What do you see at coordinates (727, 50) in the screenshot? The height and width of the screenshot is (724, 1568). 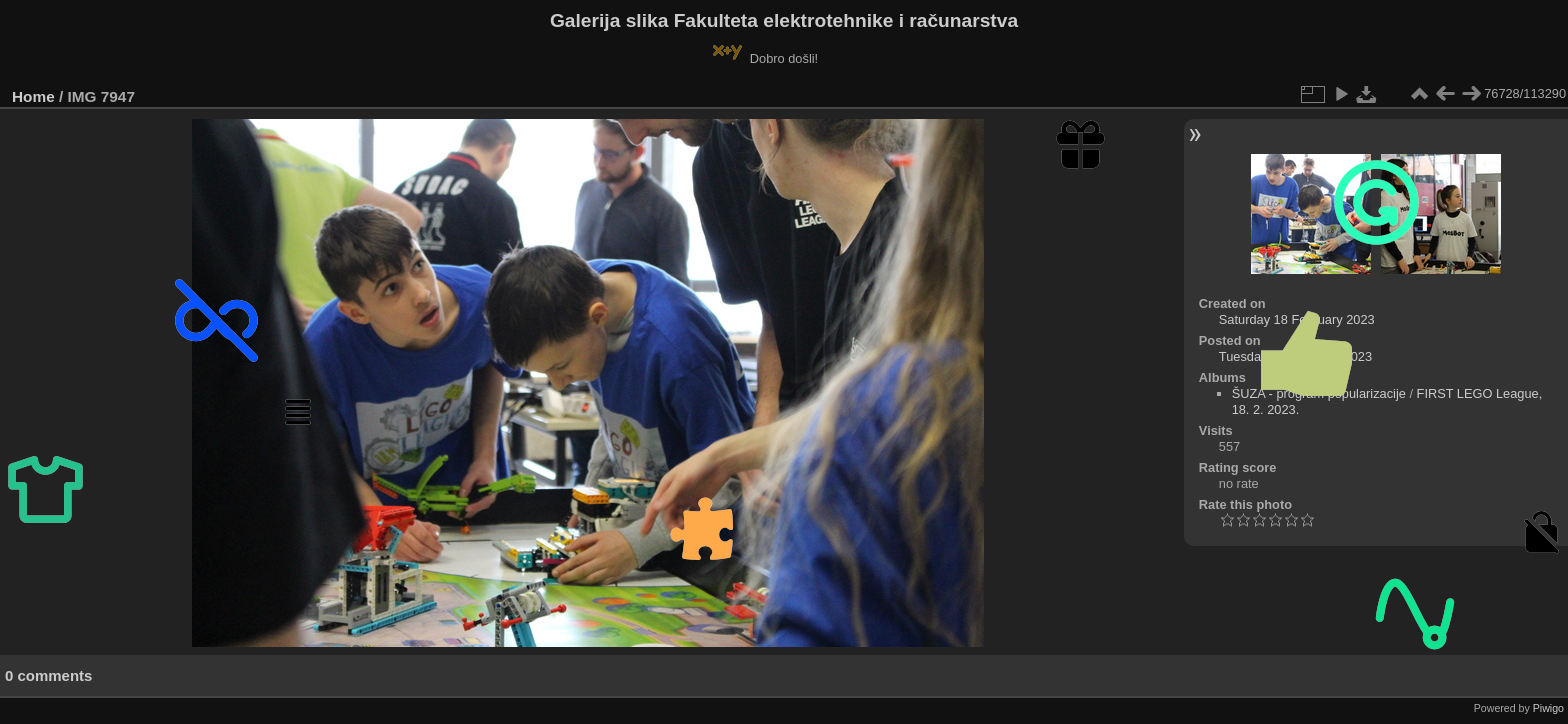 I see `access math or calculator functions` at bounding box center [727, 50].